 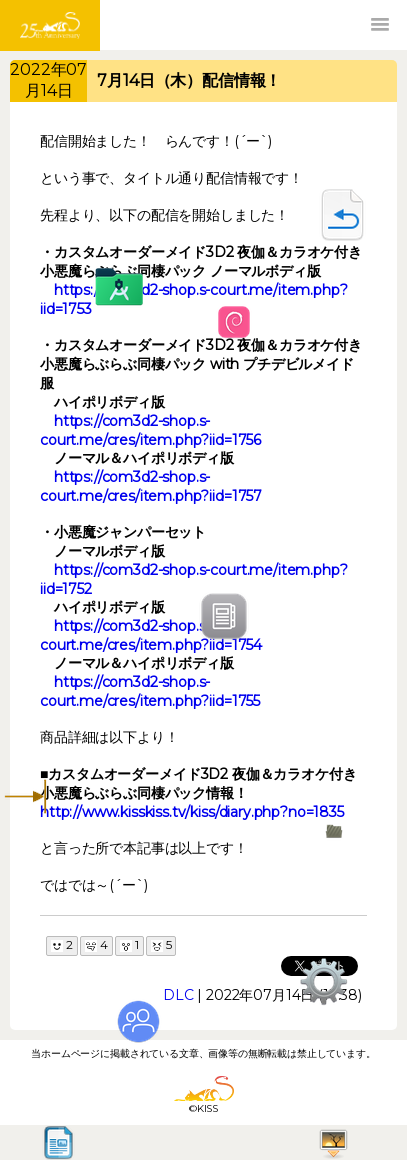 What do you see at coordinates (324, 982) in the screenshot?
I see `access advanced settings` at bounding box center [324, 982].